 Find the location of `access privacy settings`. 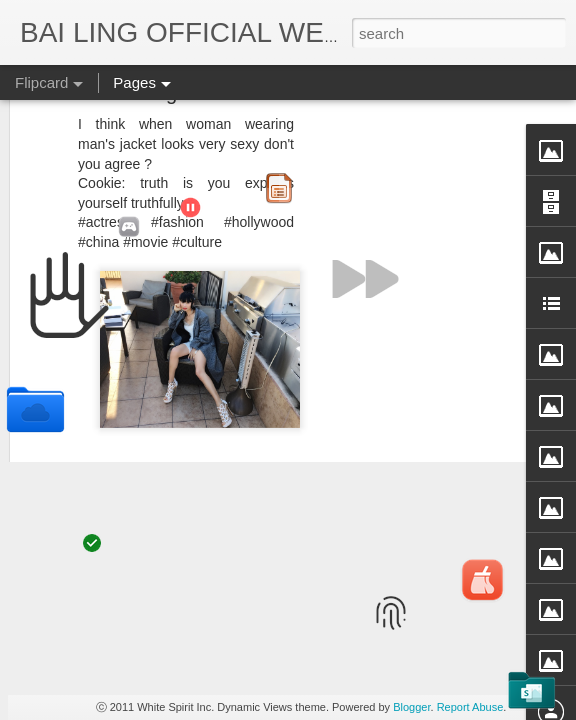

access privacy settings is located at coordinates (68, 295).